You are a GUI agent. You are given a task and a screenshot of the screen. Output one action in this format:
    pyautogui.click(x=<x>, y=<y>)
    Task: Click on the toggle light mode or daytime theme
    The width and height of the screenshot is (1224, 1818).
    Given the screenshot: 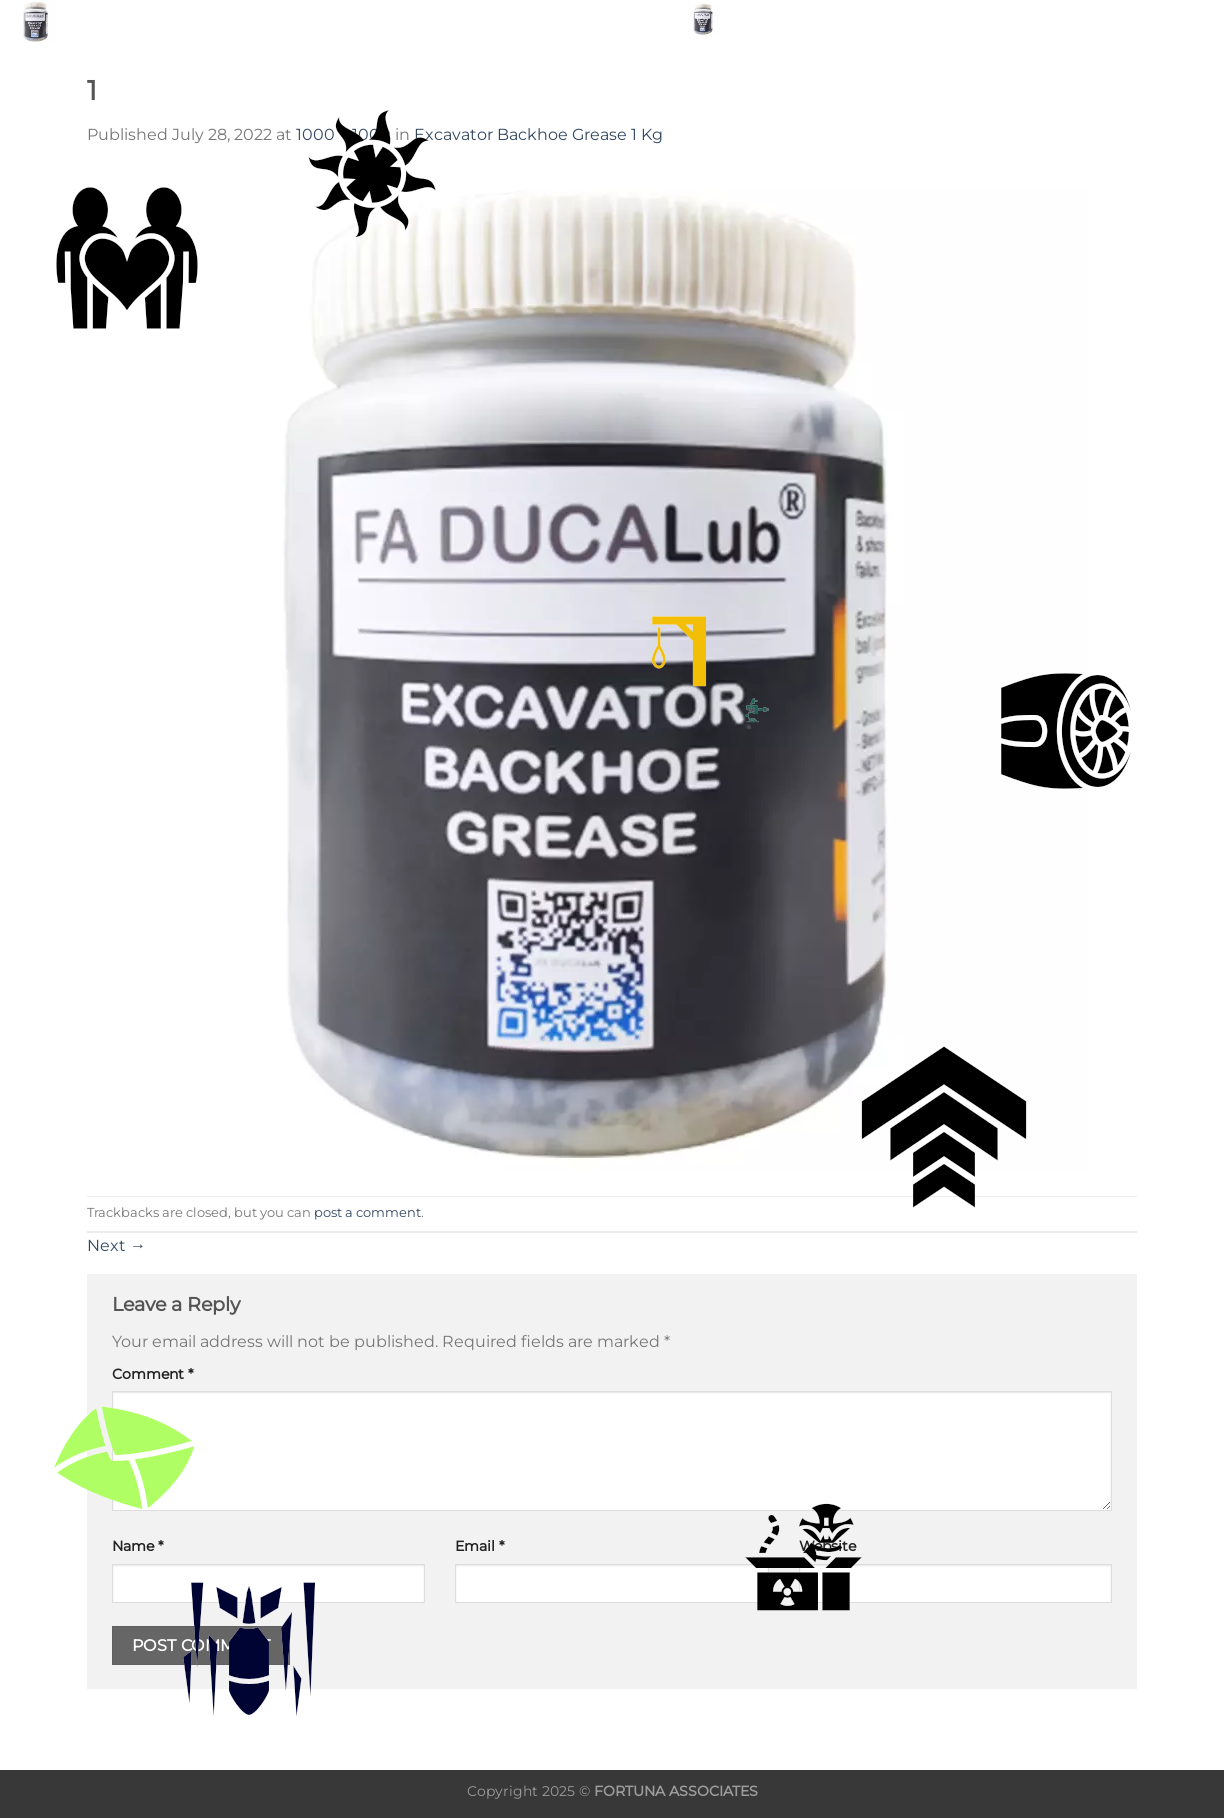 What is the action you would take?
    pyautogui.click(x=371, y=174)
    